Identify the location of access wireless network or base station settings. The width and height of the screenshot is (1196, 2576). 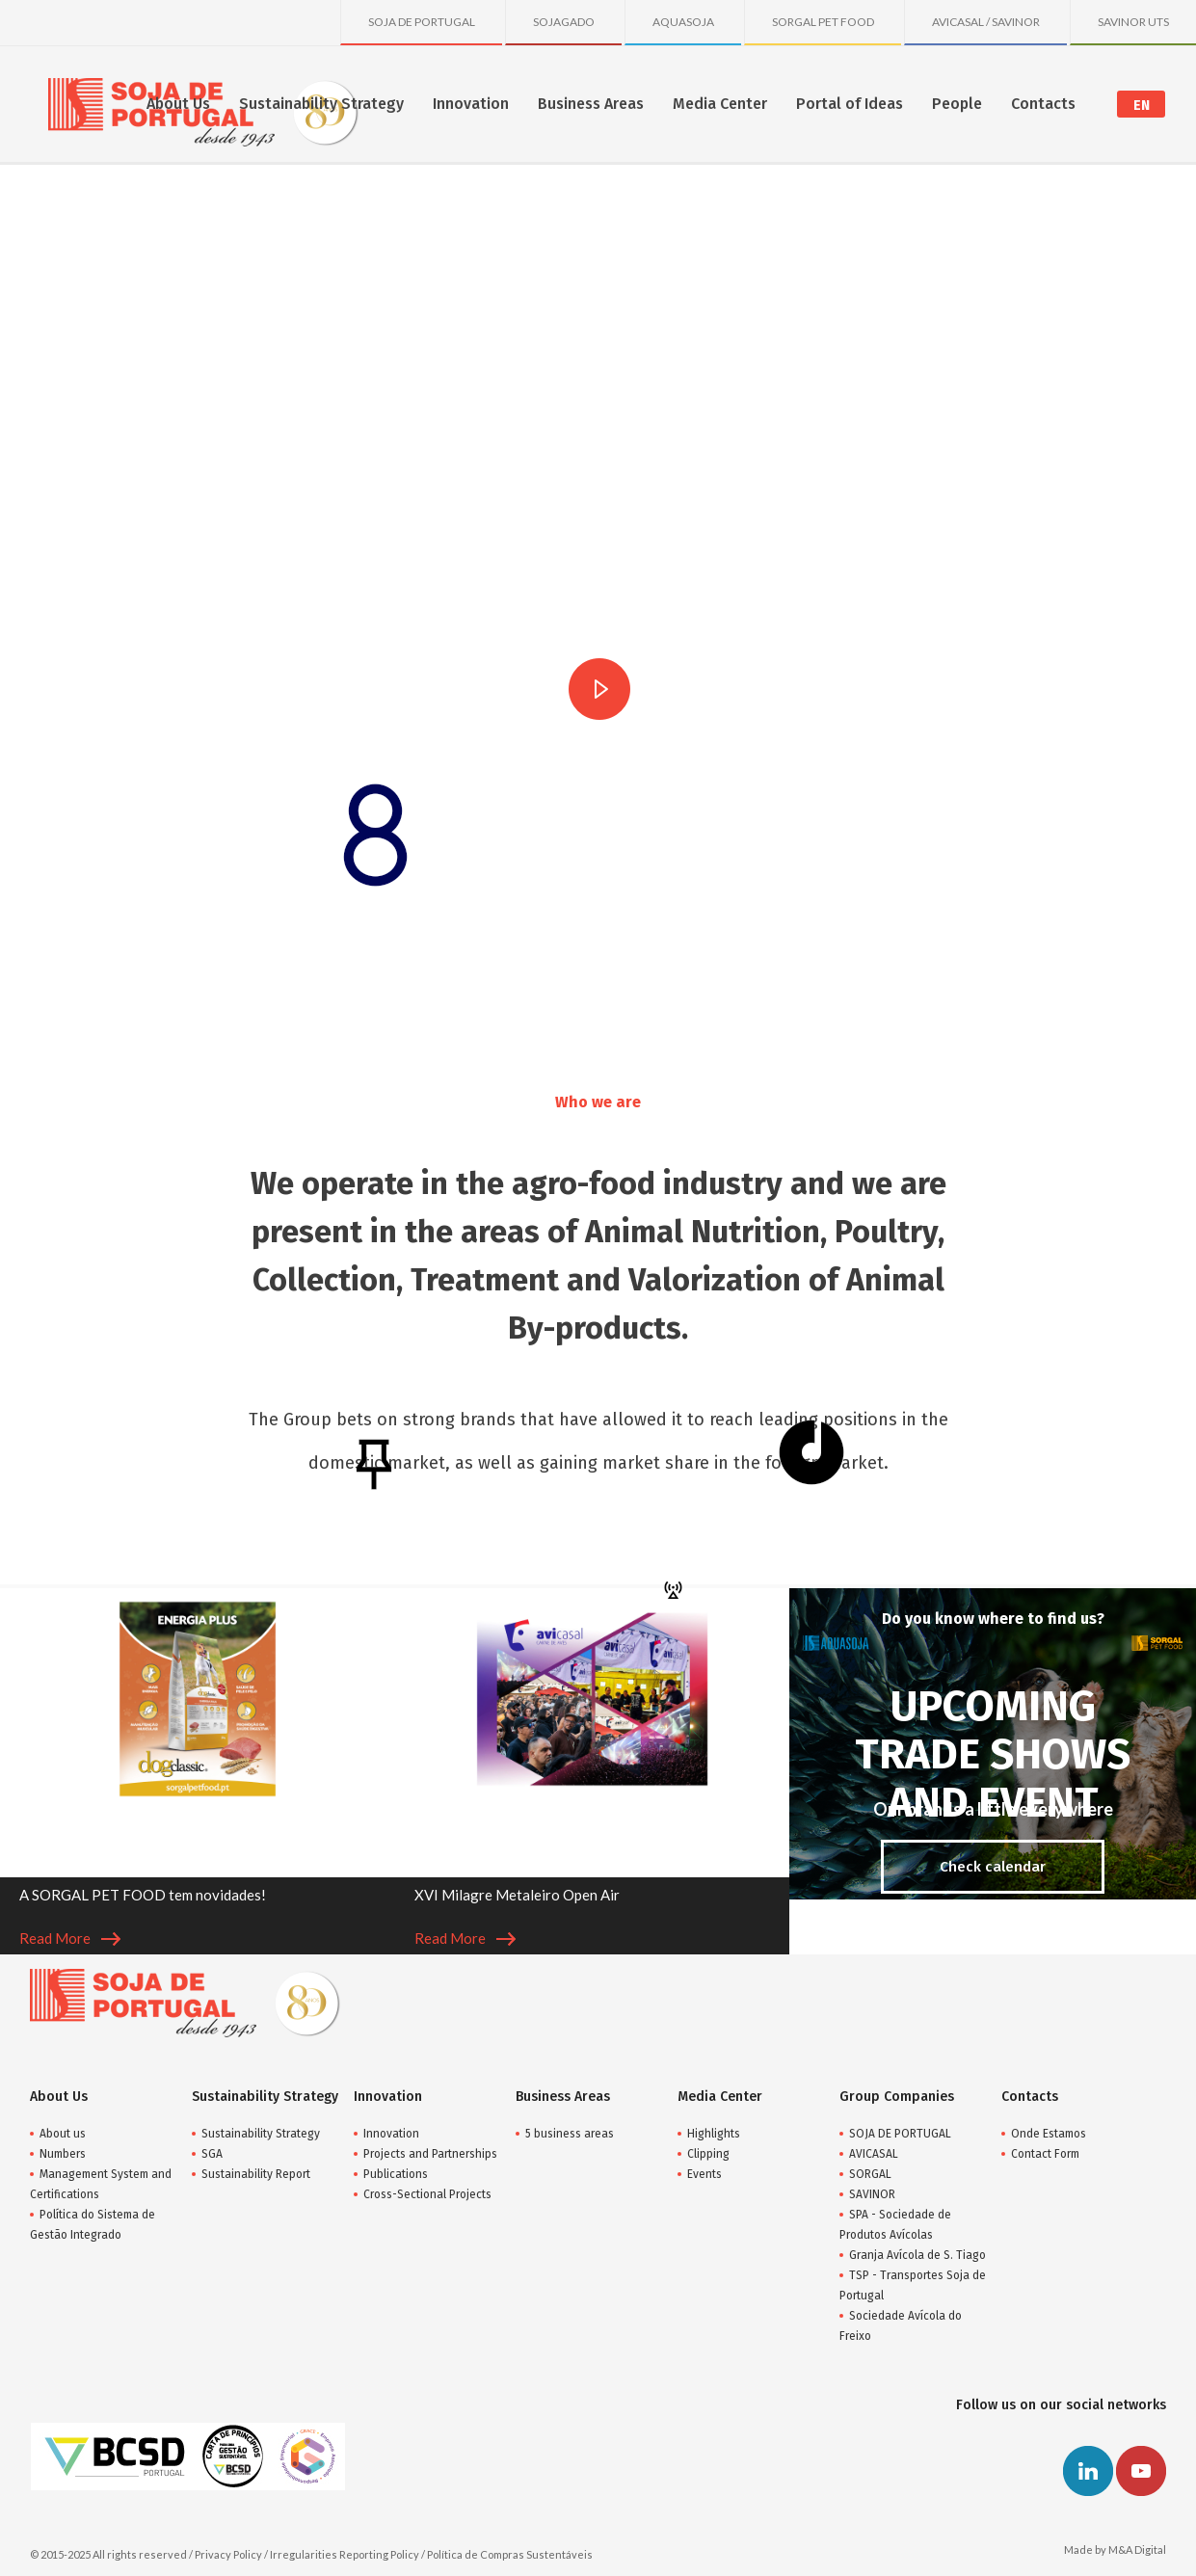
(673, 1589).